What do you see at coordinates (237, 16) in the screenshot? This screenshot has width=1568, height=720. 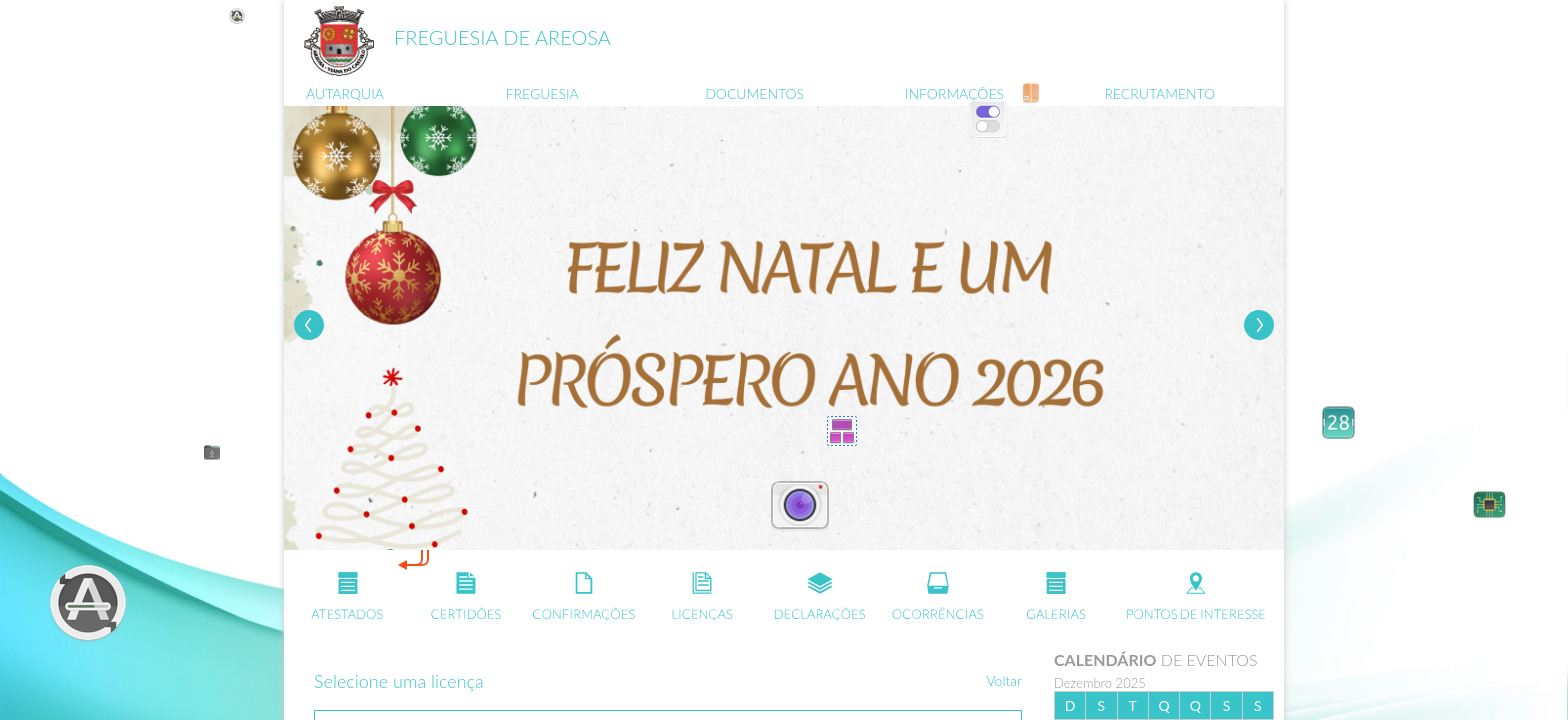 I see `check for available system updates` at bounding box center [237, 16].